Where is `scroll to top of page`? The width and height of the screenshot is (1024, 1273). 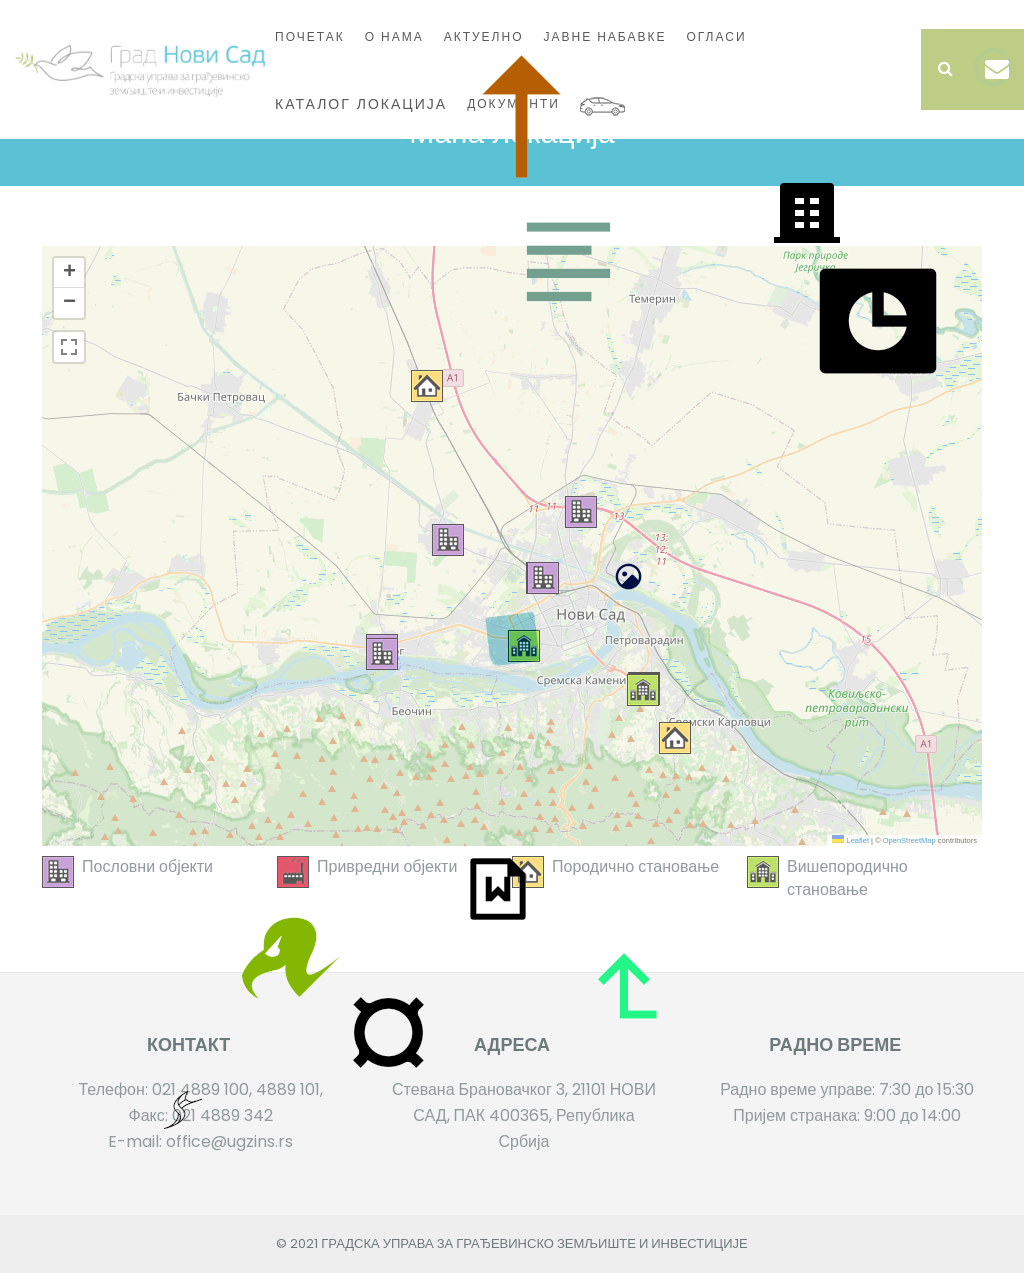
scroll to top of page is located at coordinates (521, 116).